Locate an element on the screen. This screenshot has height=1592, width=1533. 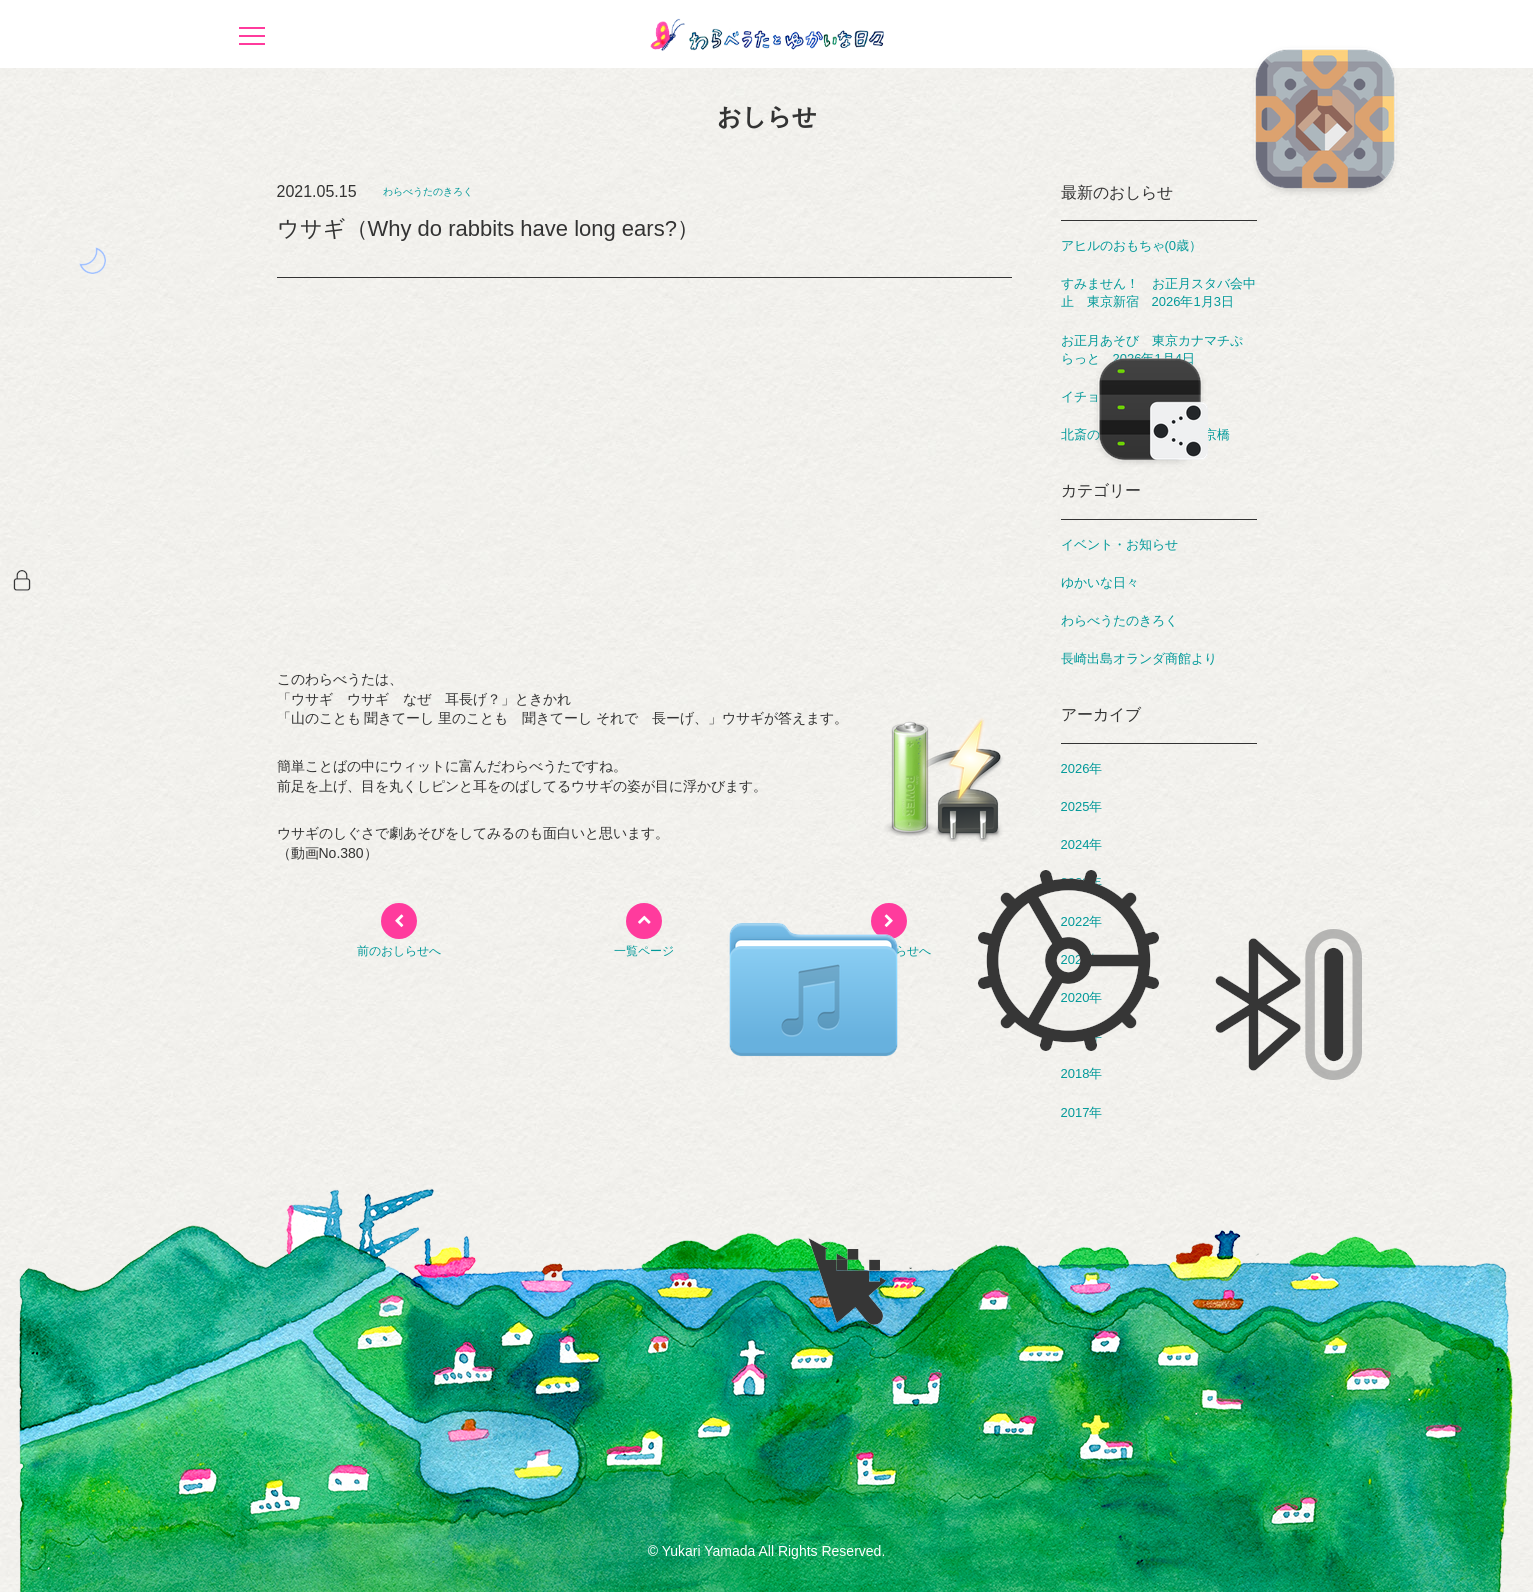
access remote desktop connections is located at coordinates (847, 1281).